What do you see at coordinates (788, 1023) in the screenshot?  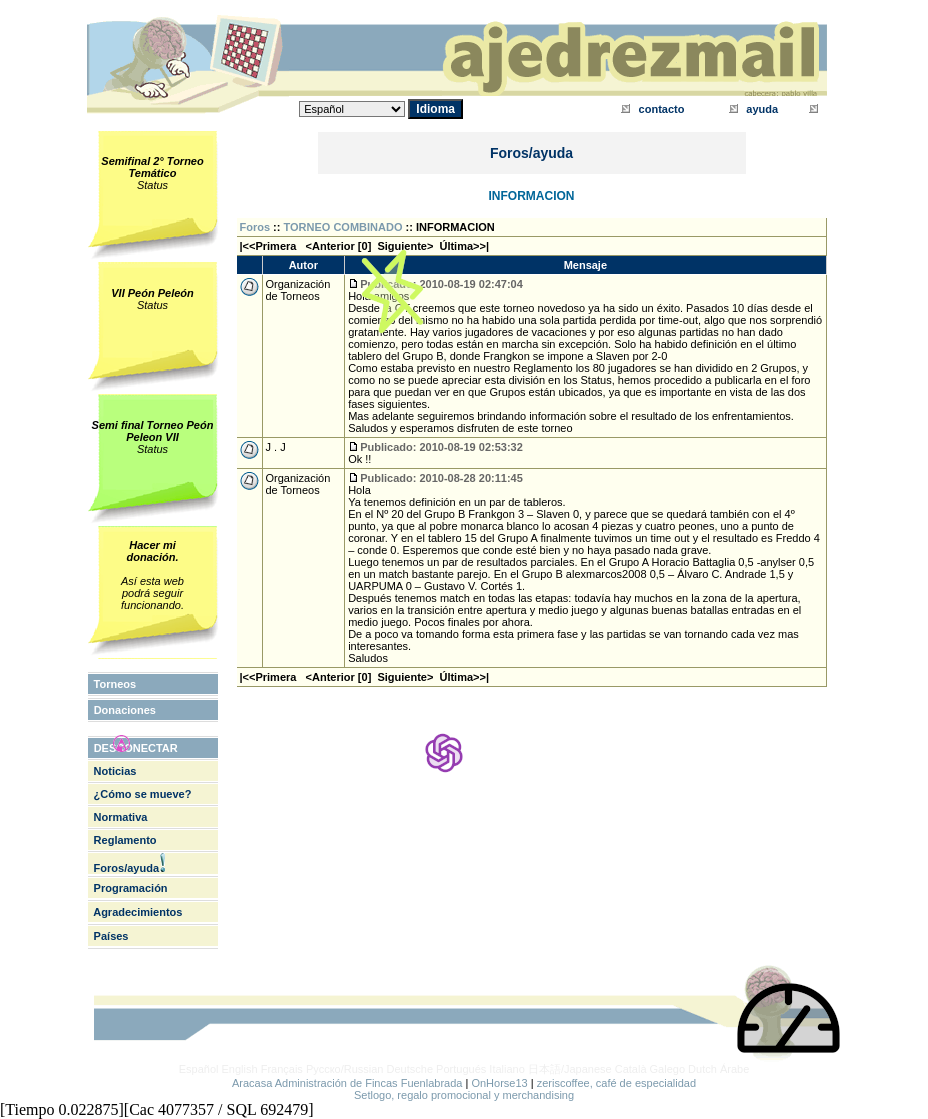 I see `view performance or speed metrics` at bounding box center [788, 1023].